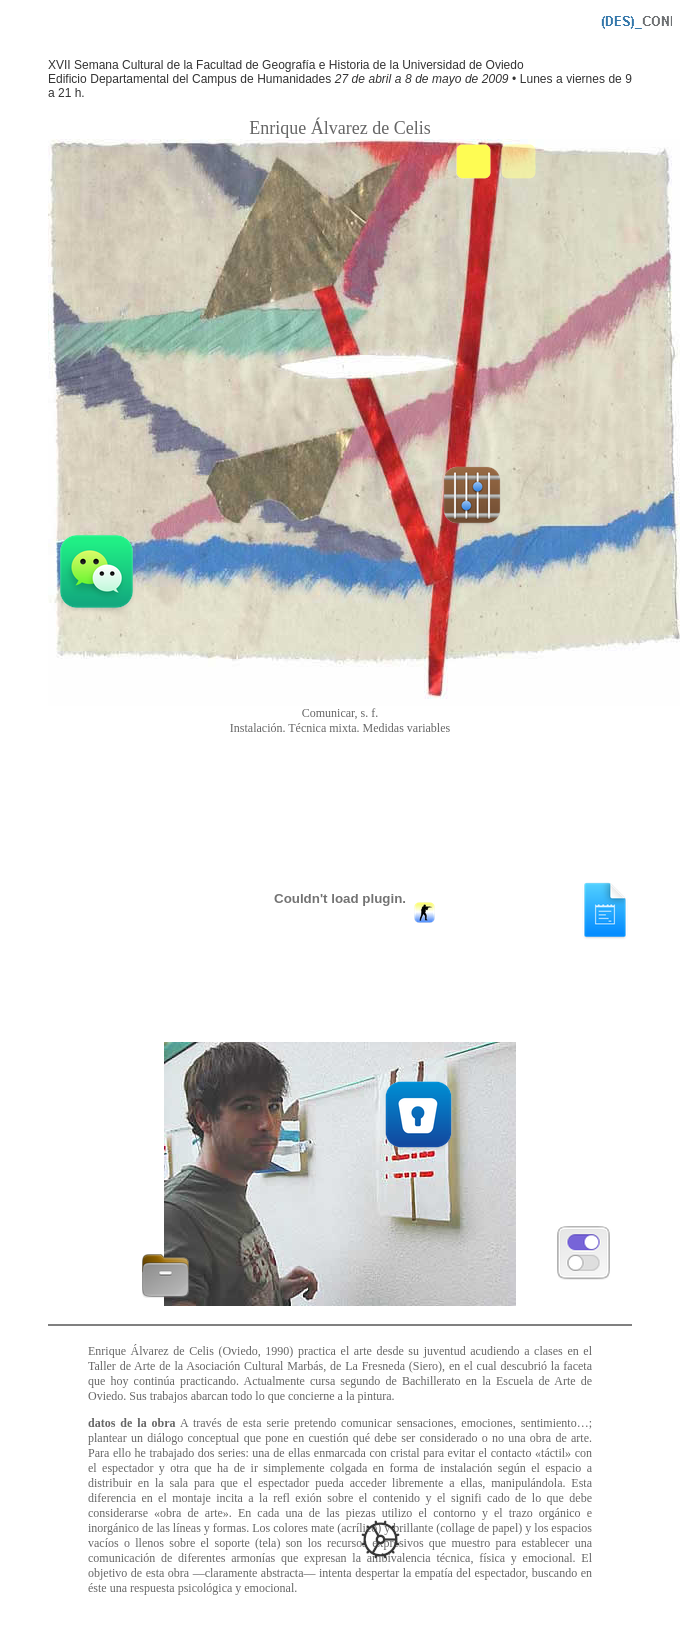 Image resolution: width=680 pixels, height=1629 pixels. What do you see at coordinates (380, 1539) in the screenshot?
I see `access system settings and preferences` at bounding box center [380, 1539].